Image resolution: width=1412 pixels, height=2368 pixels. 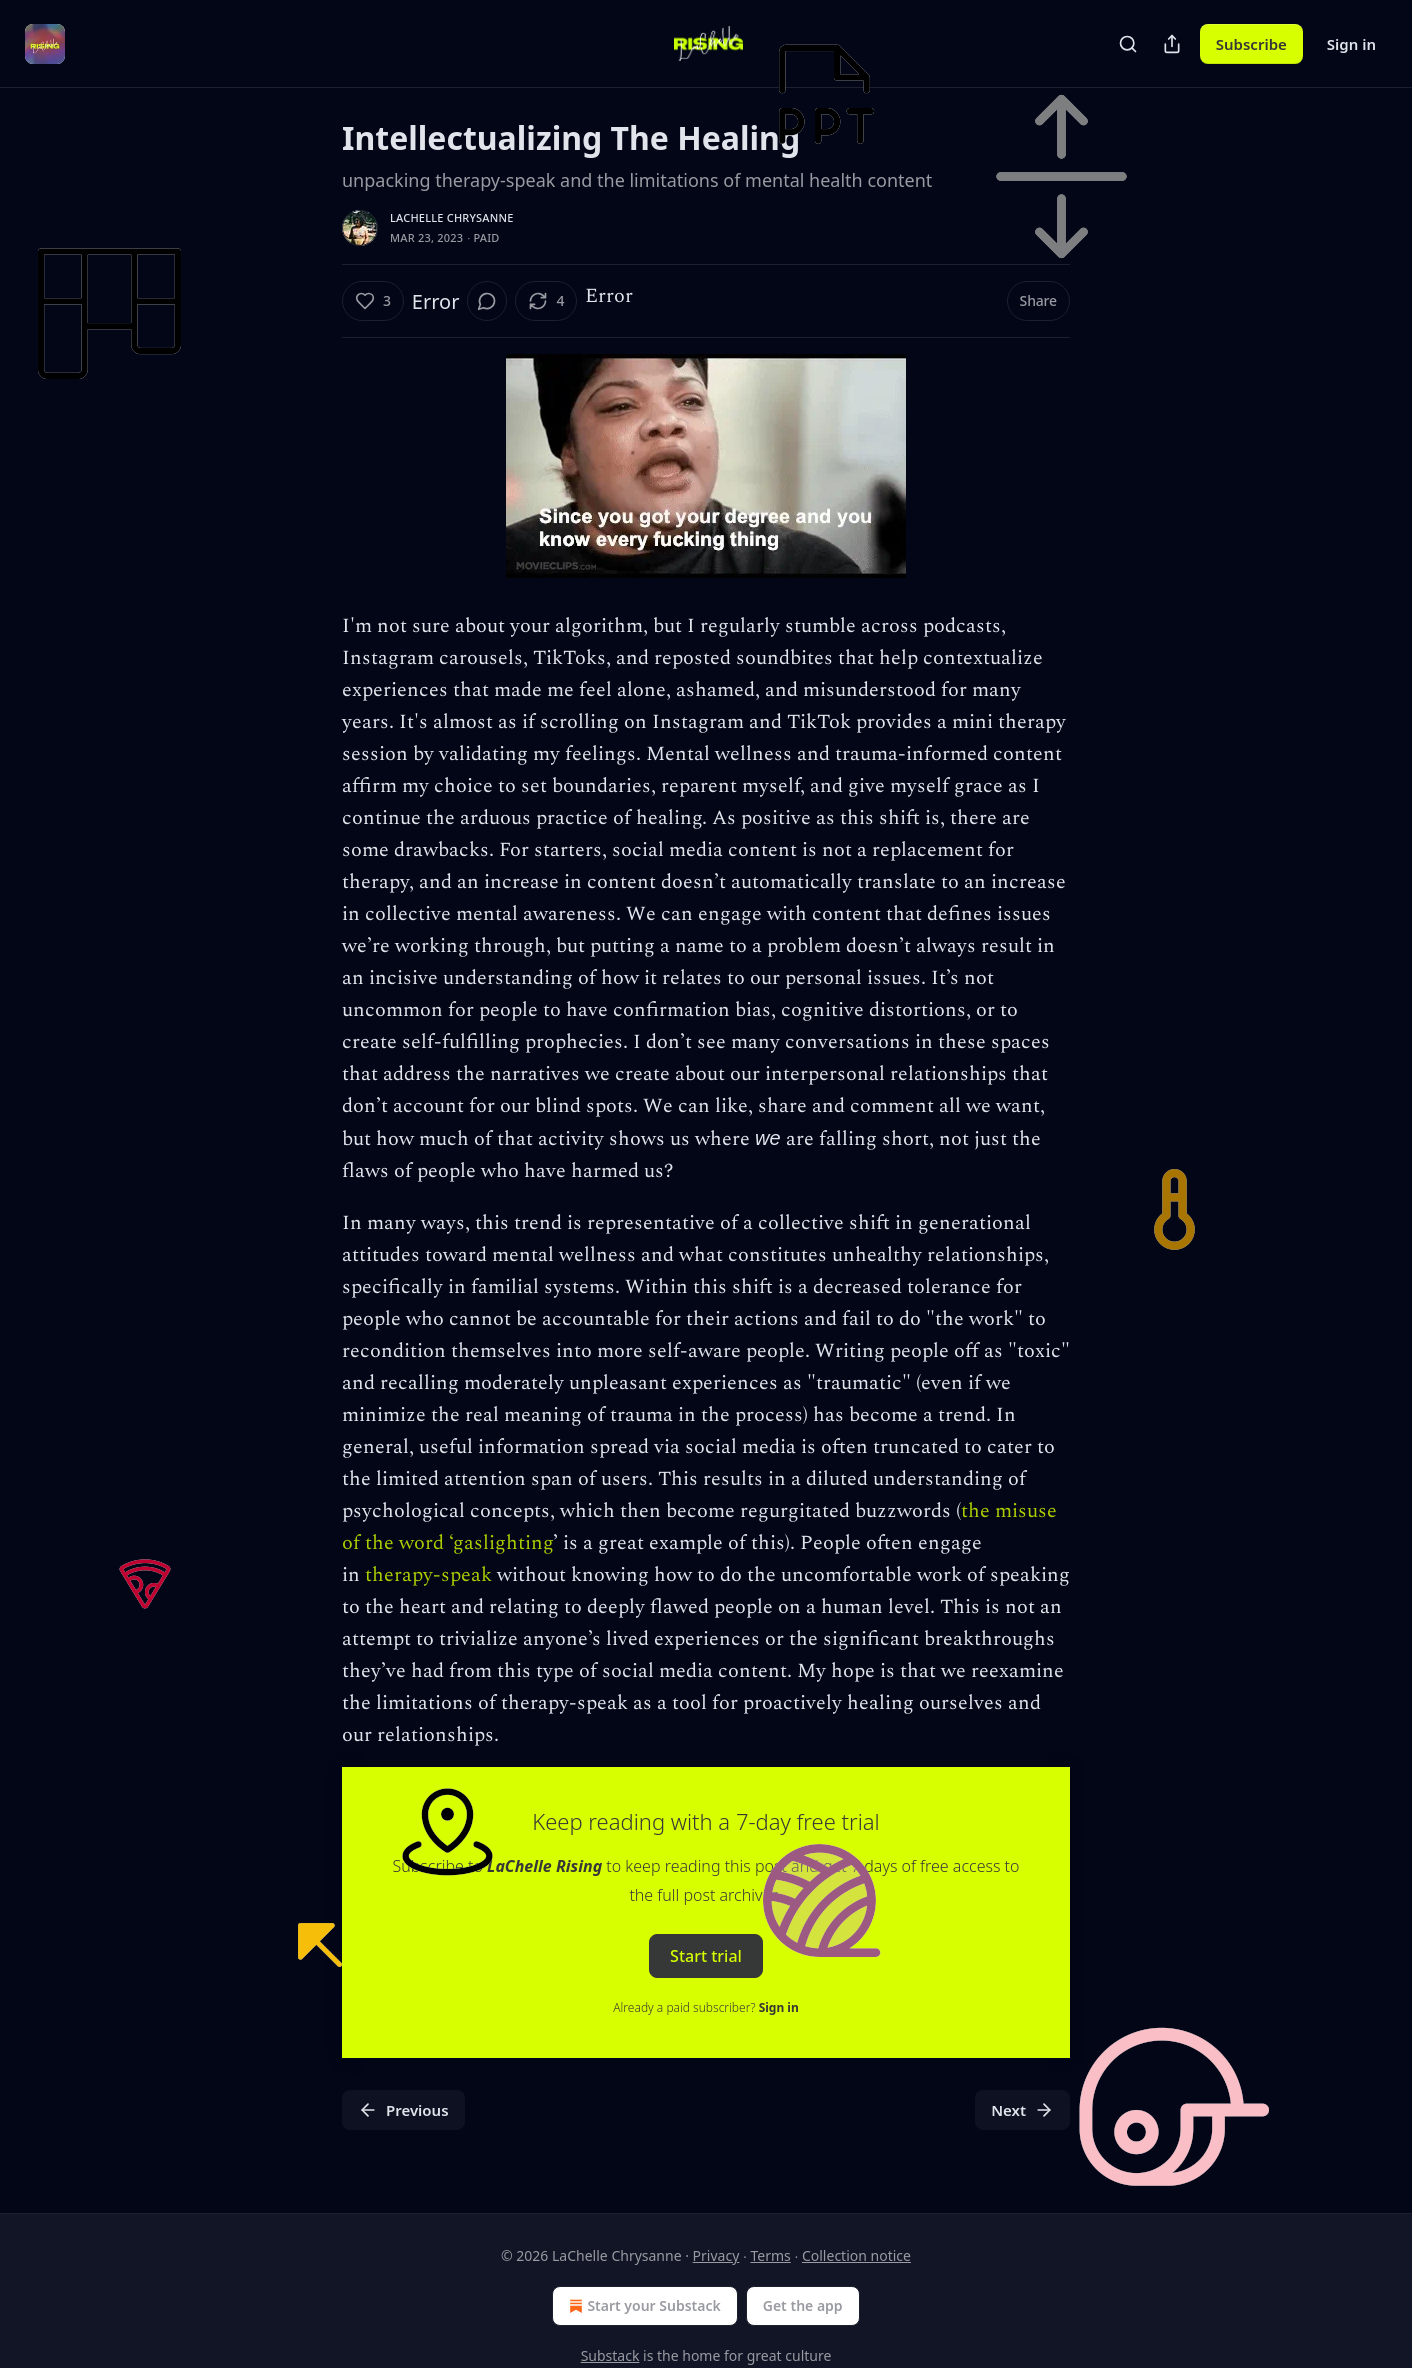 What do you see at coordinates (447, 1833) in the screenshot?
I see `view location area or region` at bounding box center [447, 1833].